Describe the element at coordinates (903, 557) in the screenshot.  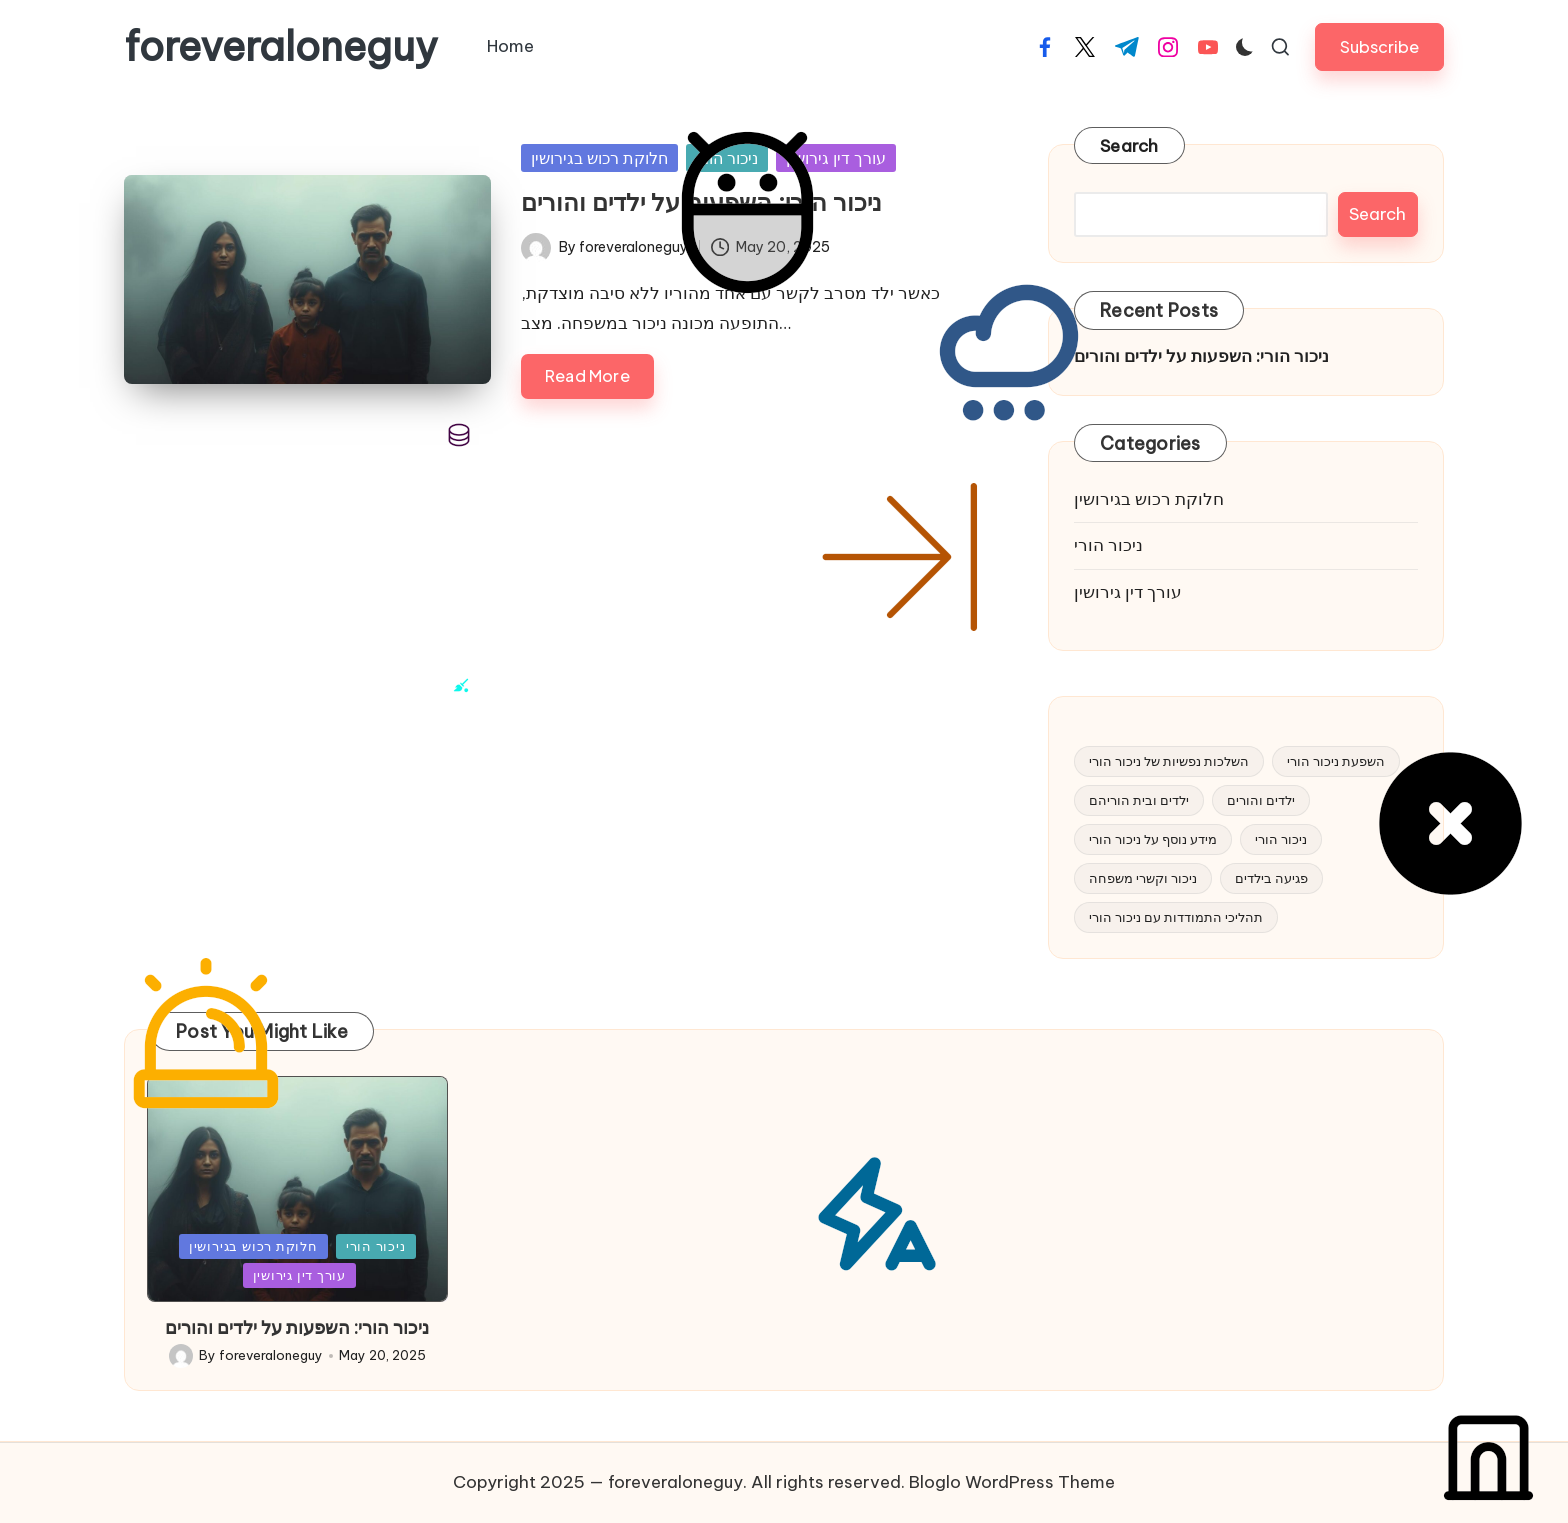
I see `go to end or last item` at that location.